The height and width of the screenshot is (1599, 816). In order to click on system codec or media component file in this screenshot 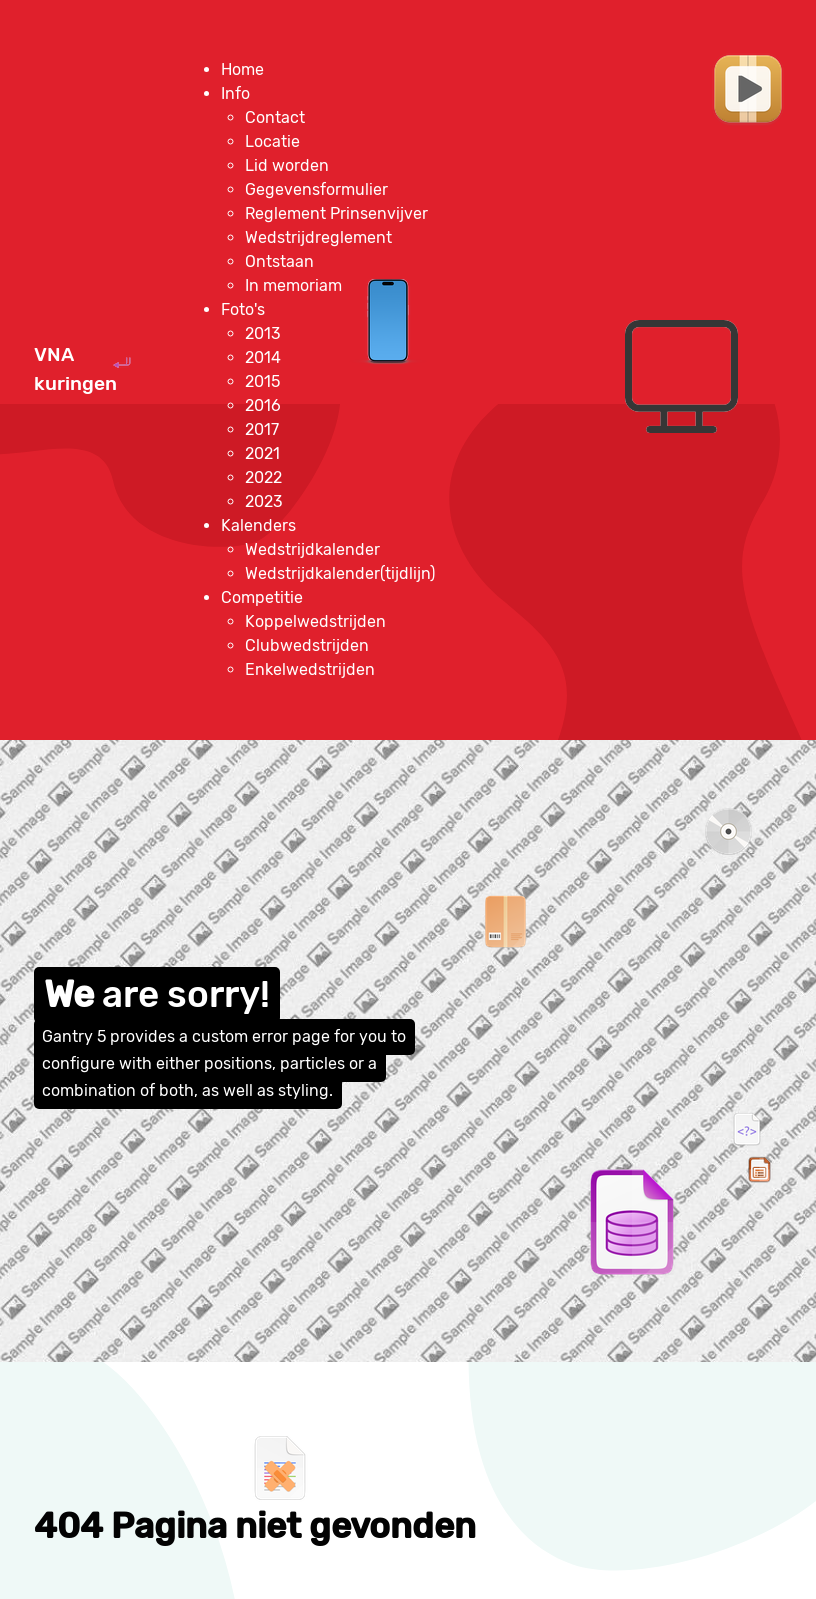, I will do `click(748, 90)`.